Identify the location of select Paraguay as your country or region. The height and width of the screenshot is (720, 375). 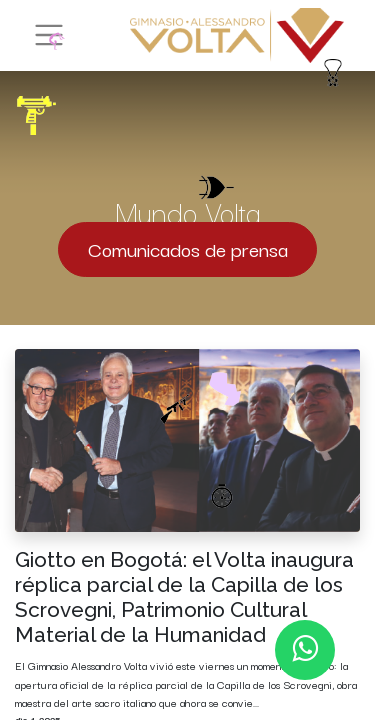
(225, 389).